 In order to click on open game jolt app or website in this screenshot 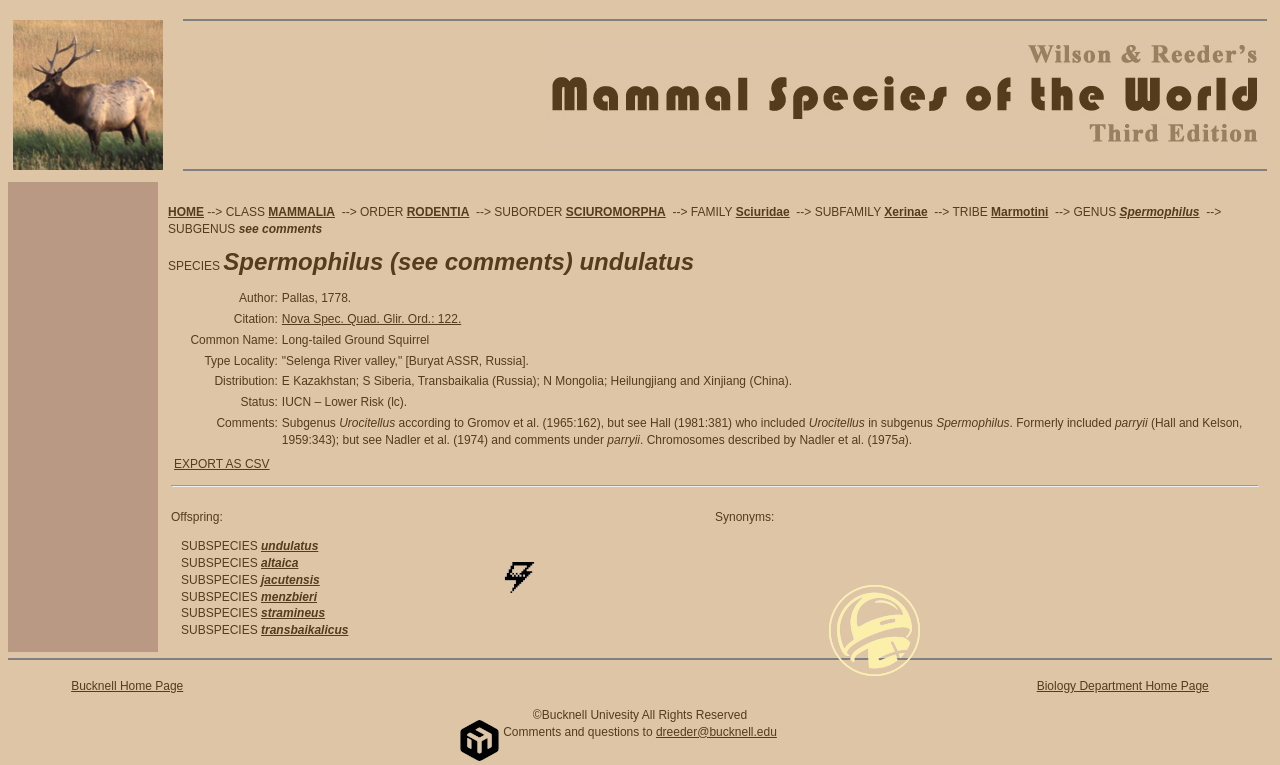, I will do `click(519, 577)`.